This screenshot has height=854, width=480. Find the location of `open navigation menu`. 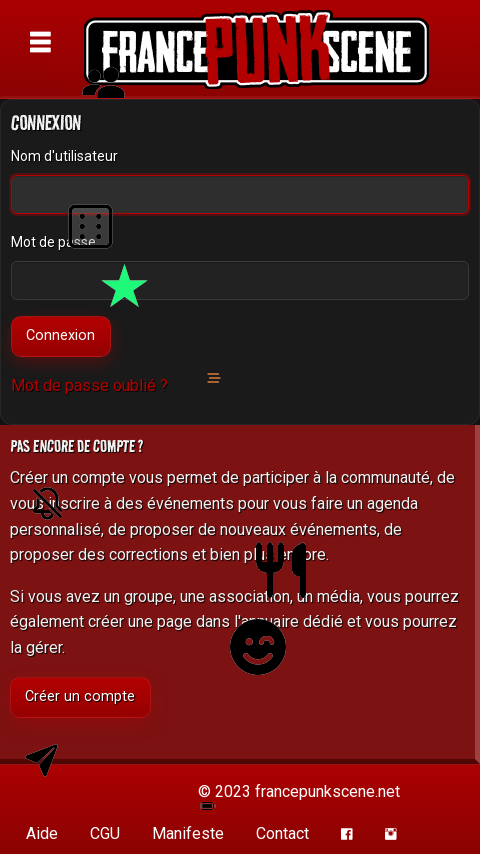

open navigation menu is located at coordinates (214, 378).